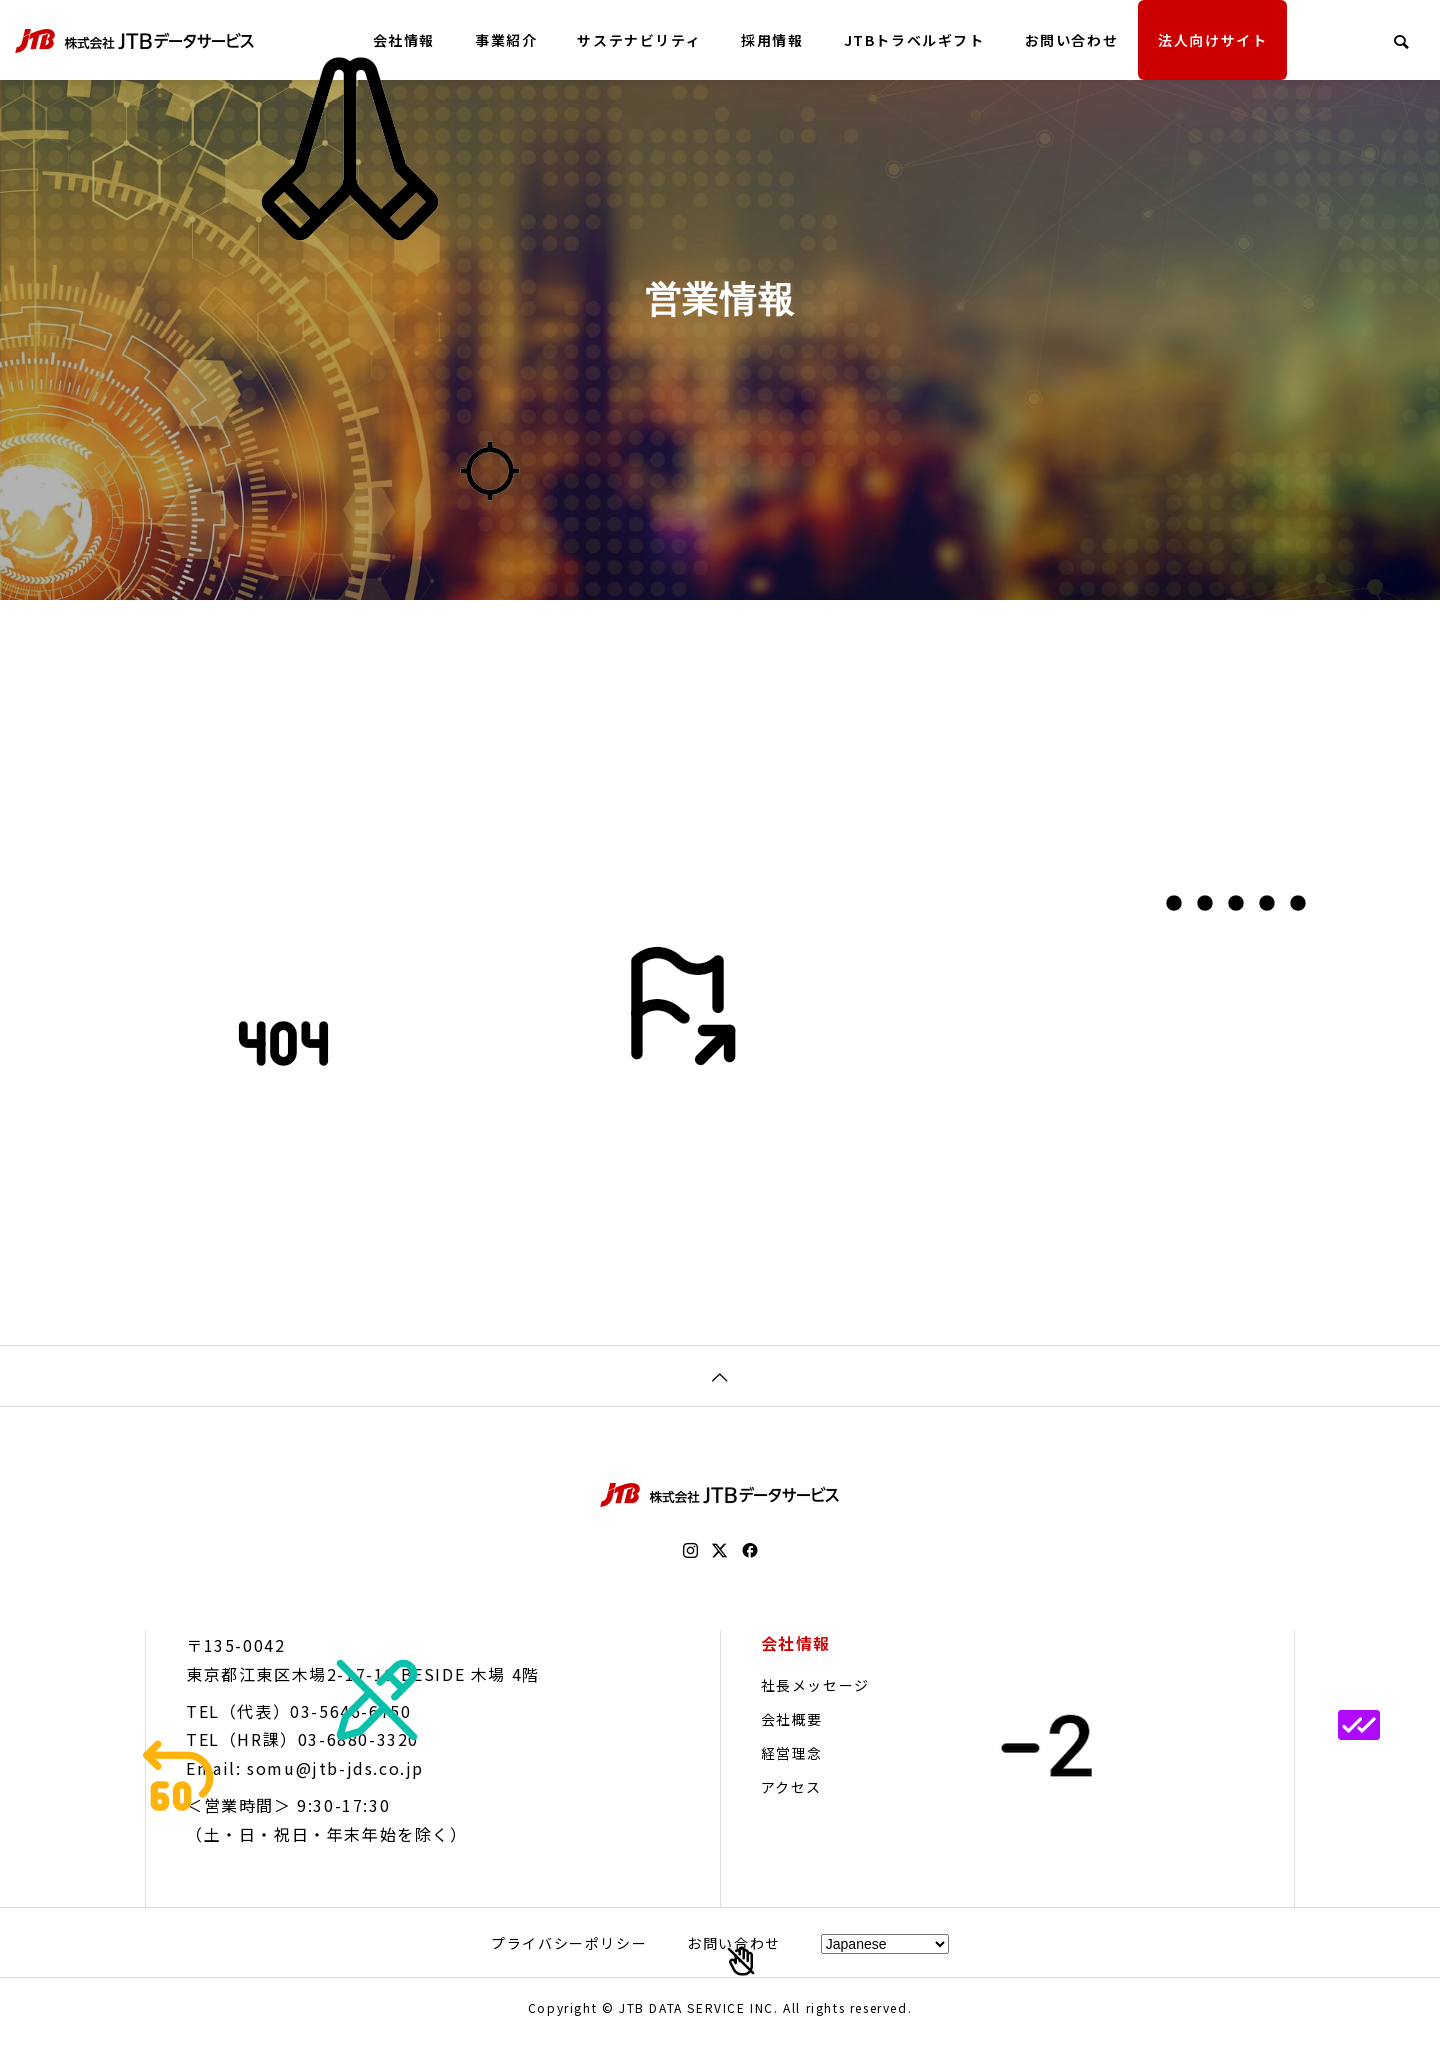  I want to click on indicates page not found error, so click(283, 1043).